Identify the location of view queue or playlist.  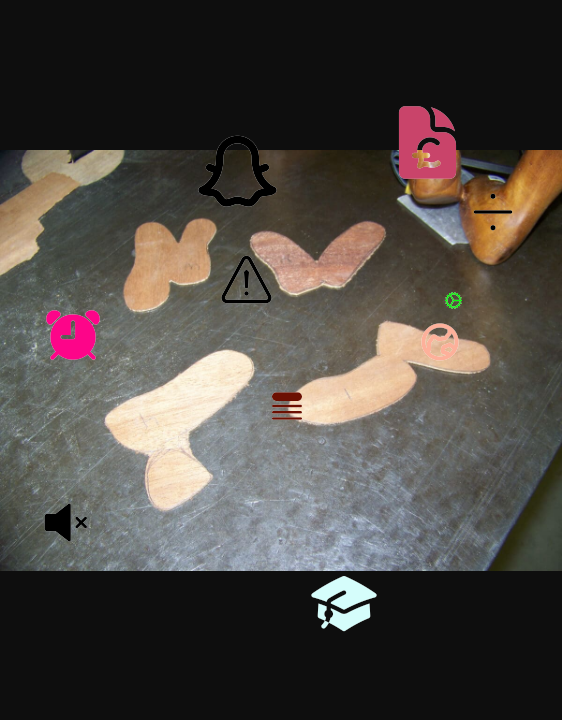
(287, 406).